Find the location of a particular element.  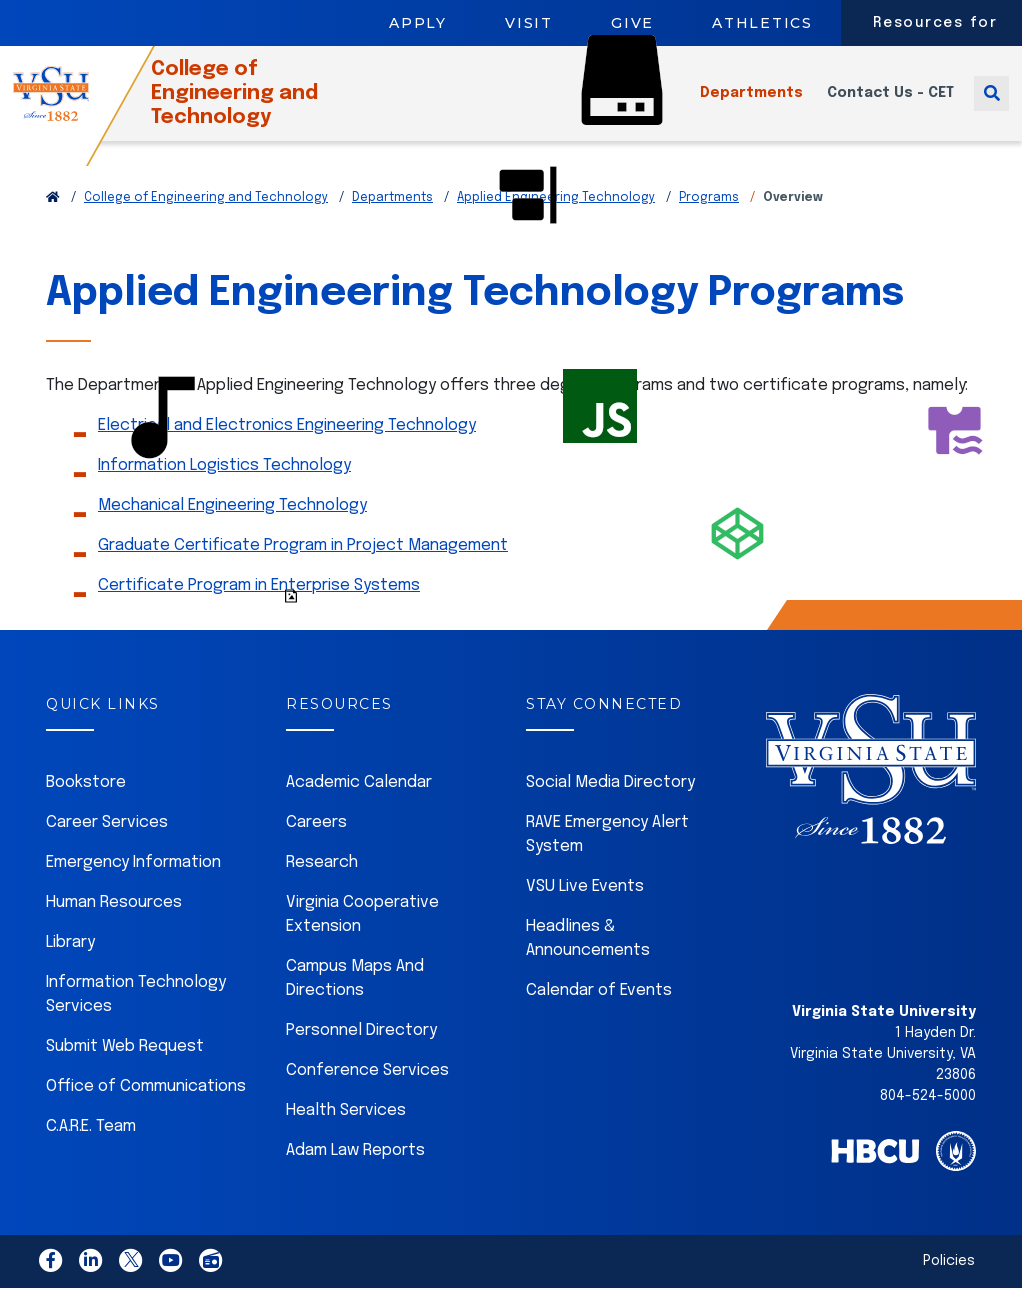

JavaScript programming language logo is located at coordinates (600, 406).